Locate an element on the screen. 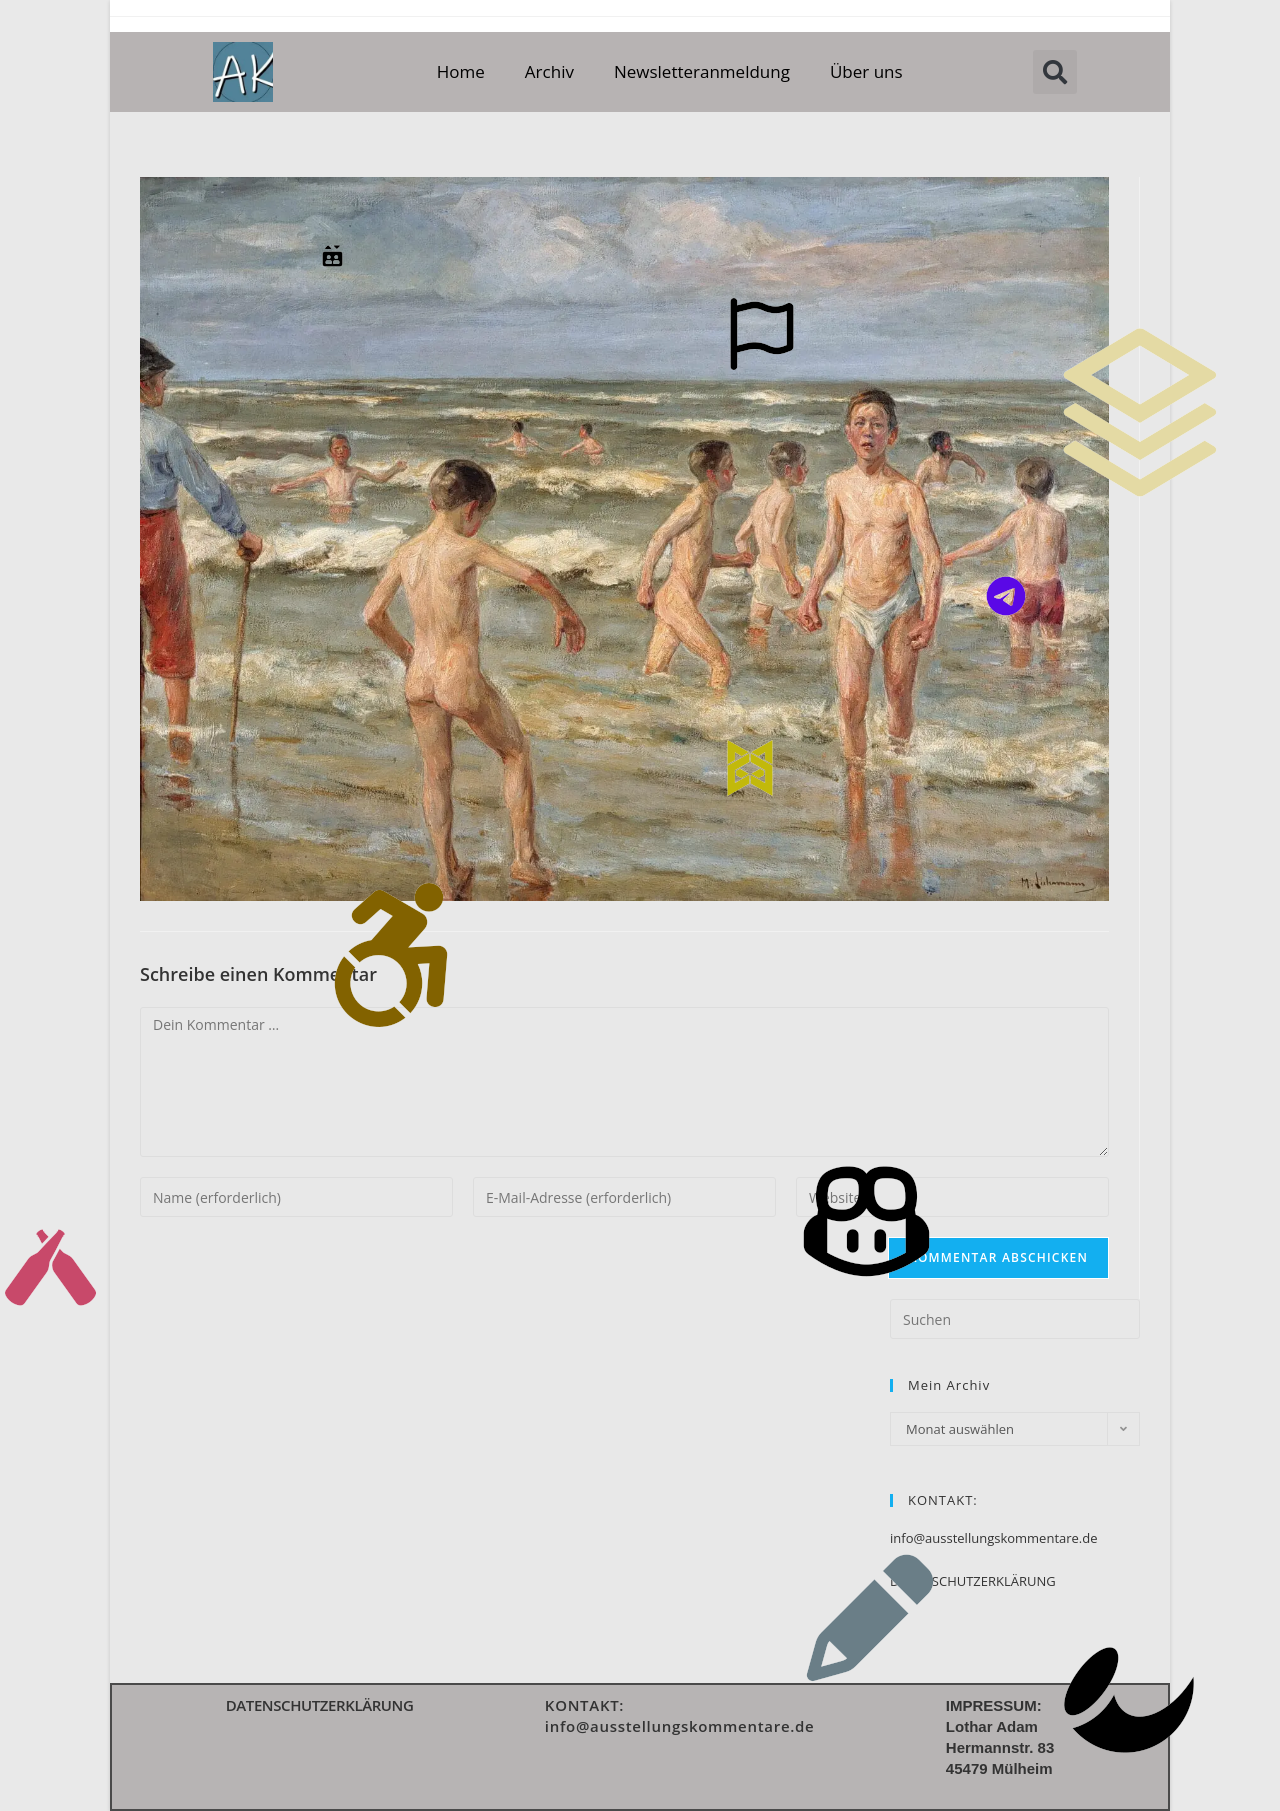  view stacked layers or content is located at coordinates (1140, 415).